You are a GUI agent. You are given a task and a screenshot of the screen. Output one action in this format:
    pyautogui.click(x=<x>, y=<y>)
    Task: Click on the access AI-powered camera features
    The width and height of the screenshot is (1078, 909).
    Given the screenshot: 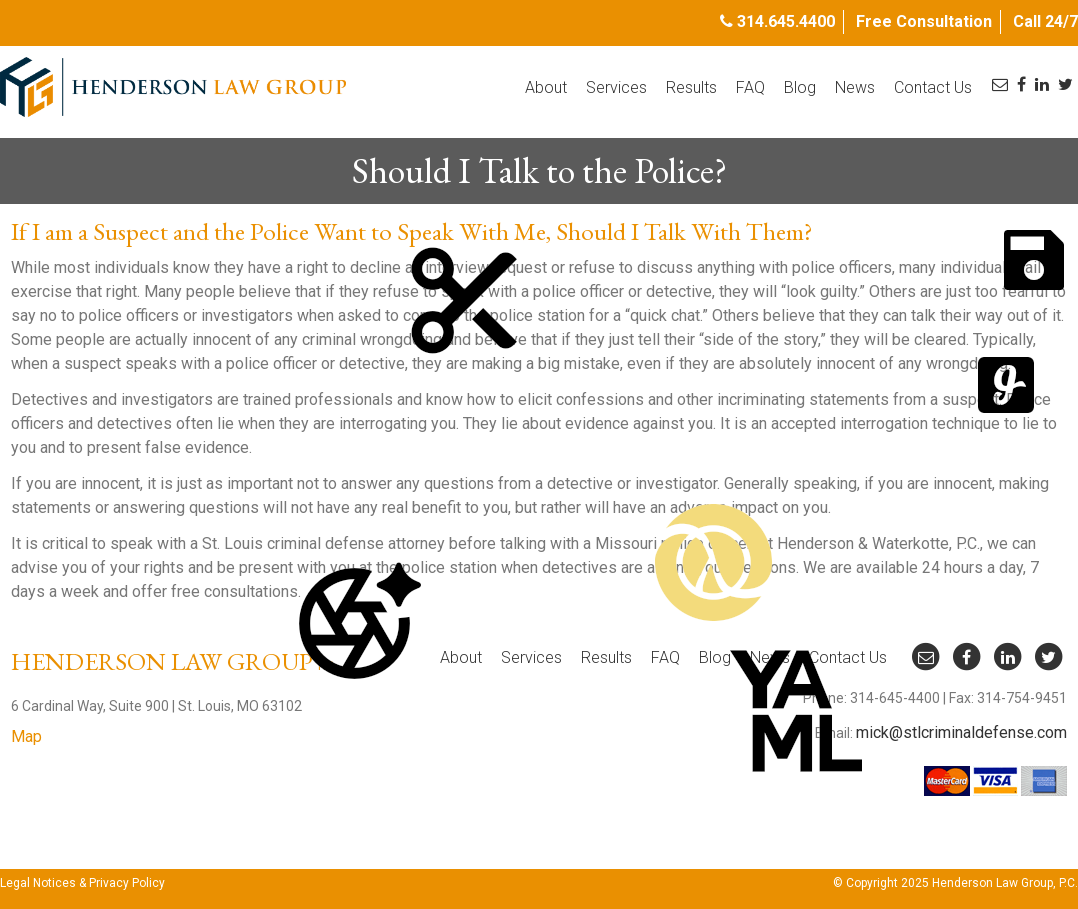 What is the action you would take?
    pyautogui.click(x=354, y=623)
    